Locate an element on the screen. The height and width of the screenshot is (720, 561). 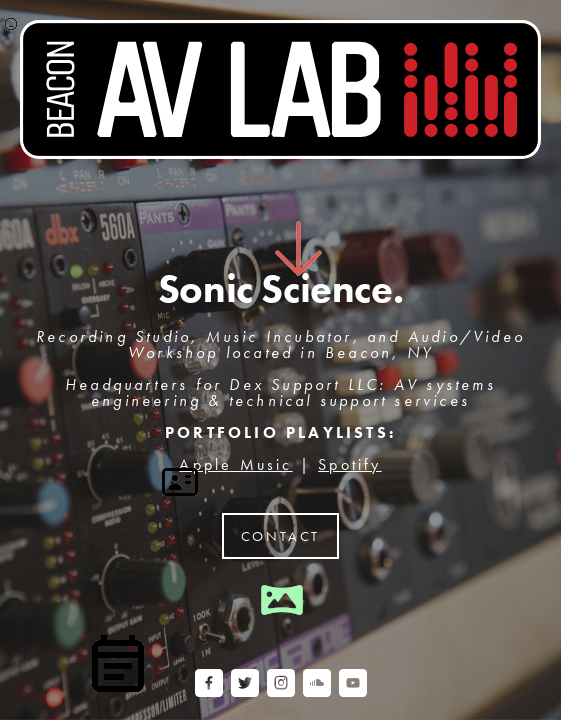
view event details or notes is located at coordinates (118, 666).